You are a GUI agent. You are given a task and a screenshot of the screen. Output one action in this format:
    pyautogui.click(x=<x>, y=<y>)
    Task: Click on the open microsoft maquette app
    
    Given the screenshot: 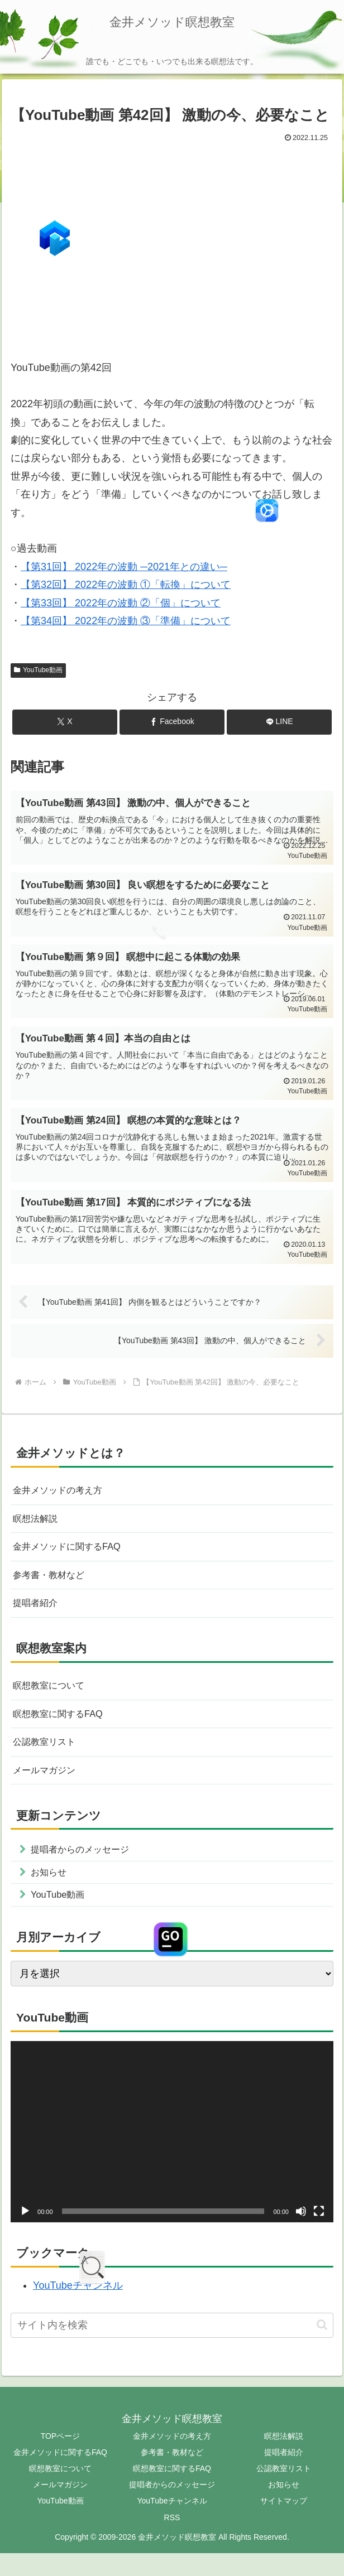 What is the action you would take?
    pyautogui.click(x=55, y=238)
    